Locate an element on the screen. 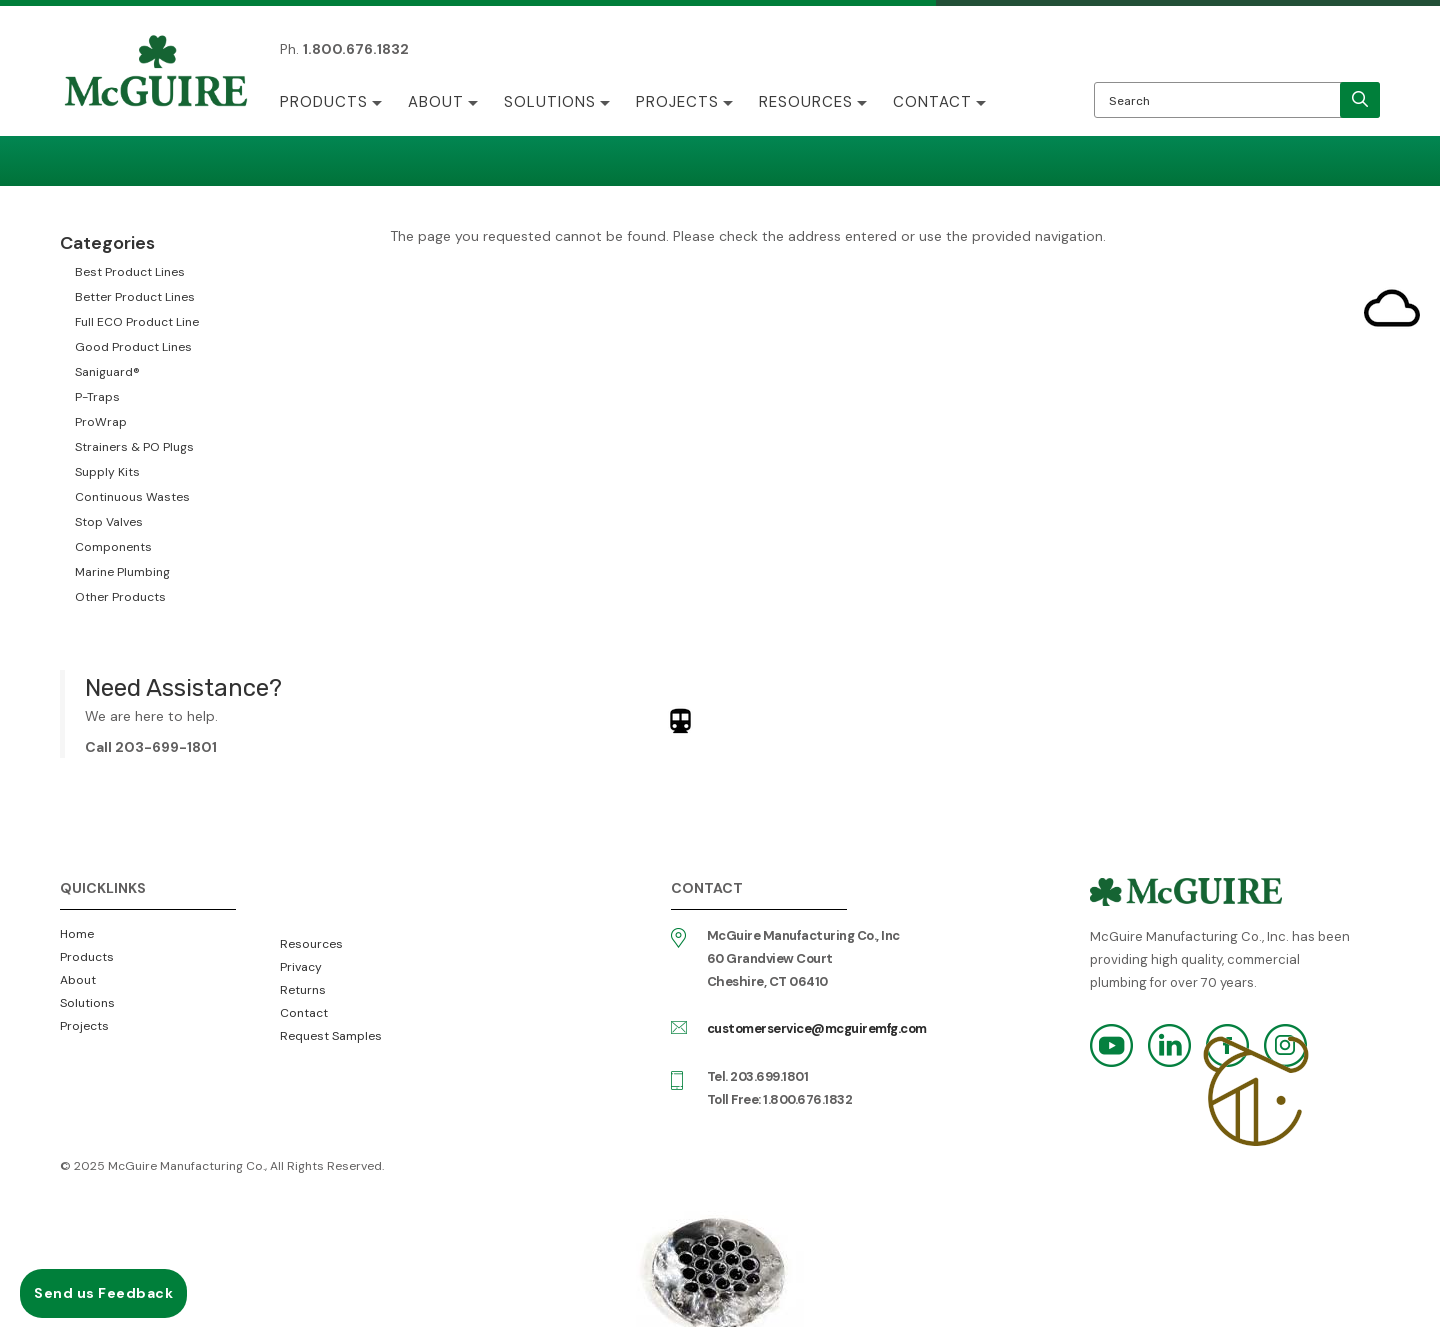  view current weather conditions is located at coordinates (1392, 308).